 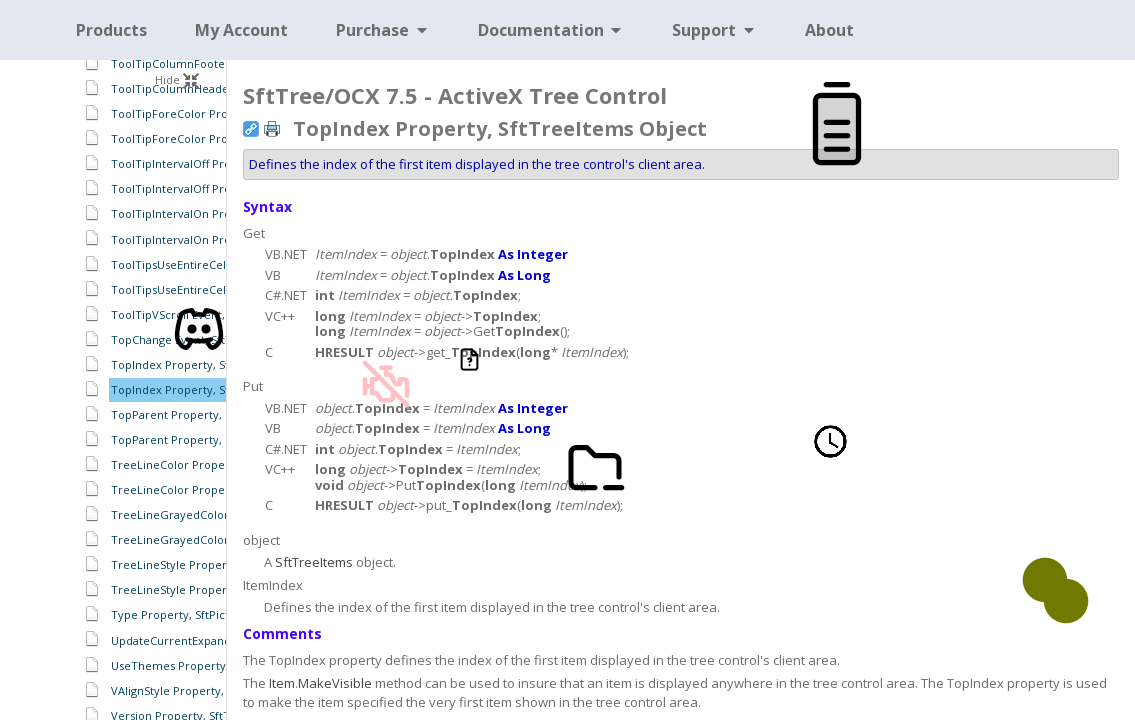 I want to click on merge or combine selected items, so click(x=1055, y=590).